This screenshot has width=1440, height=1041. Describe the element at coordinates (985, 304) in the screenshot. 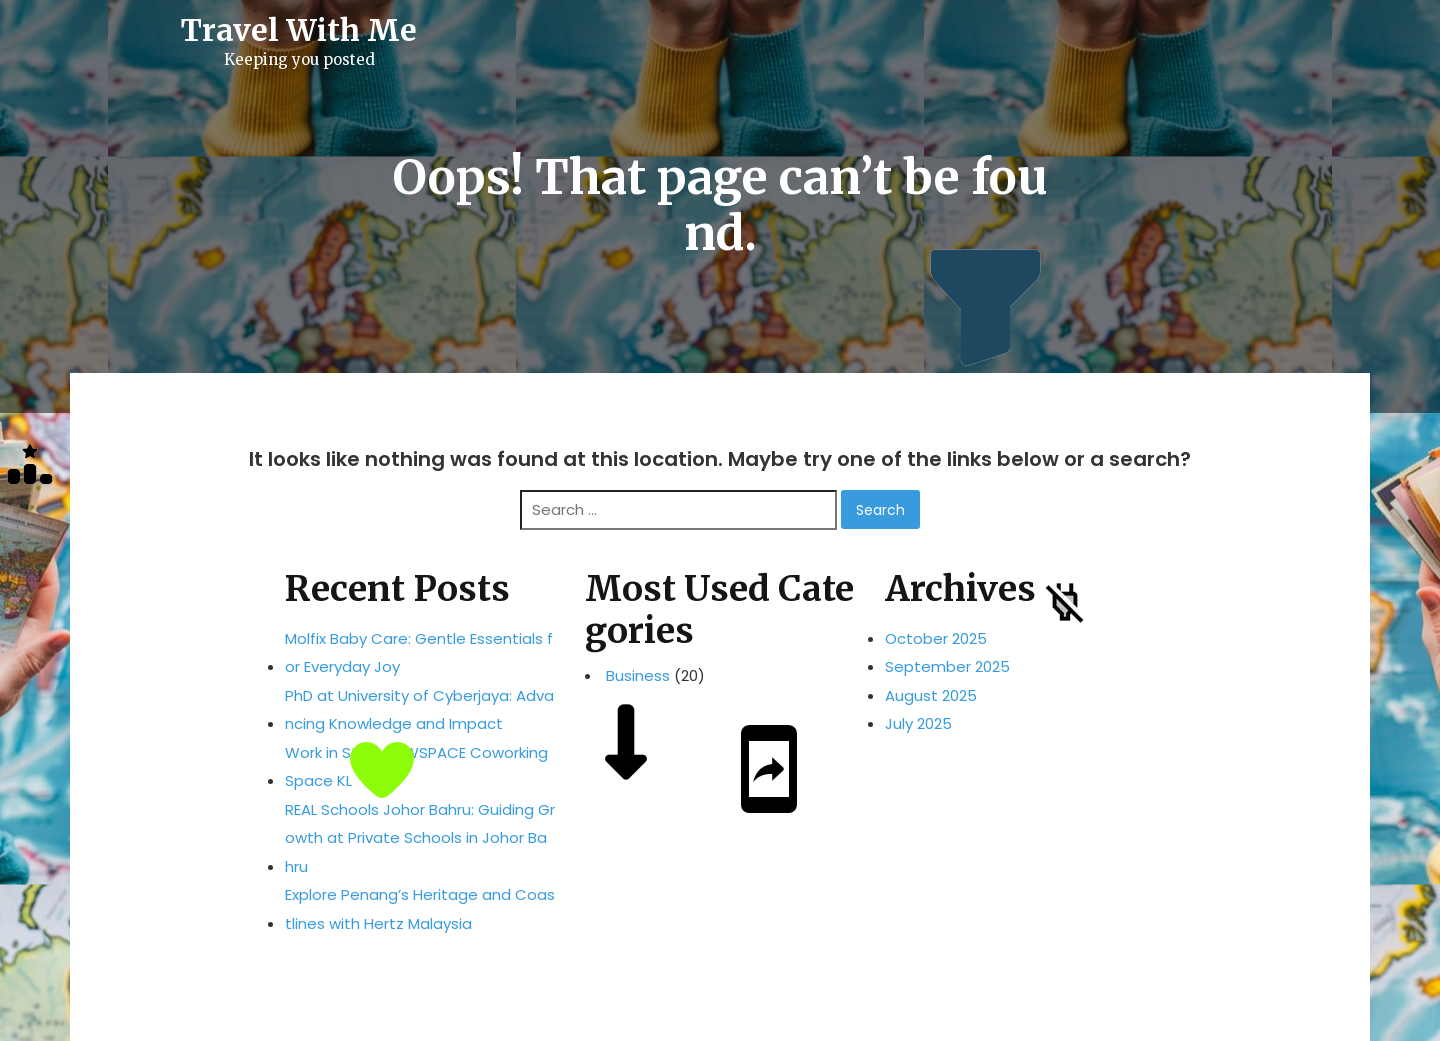

I see `filter or sort content` at that location.